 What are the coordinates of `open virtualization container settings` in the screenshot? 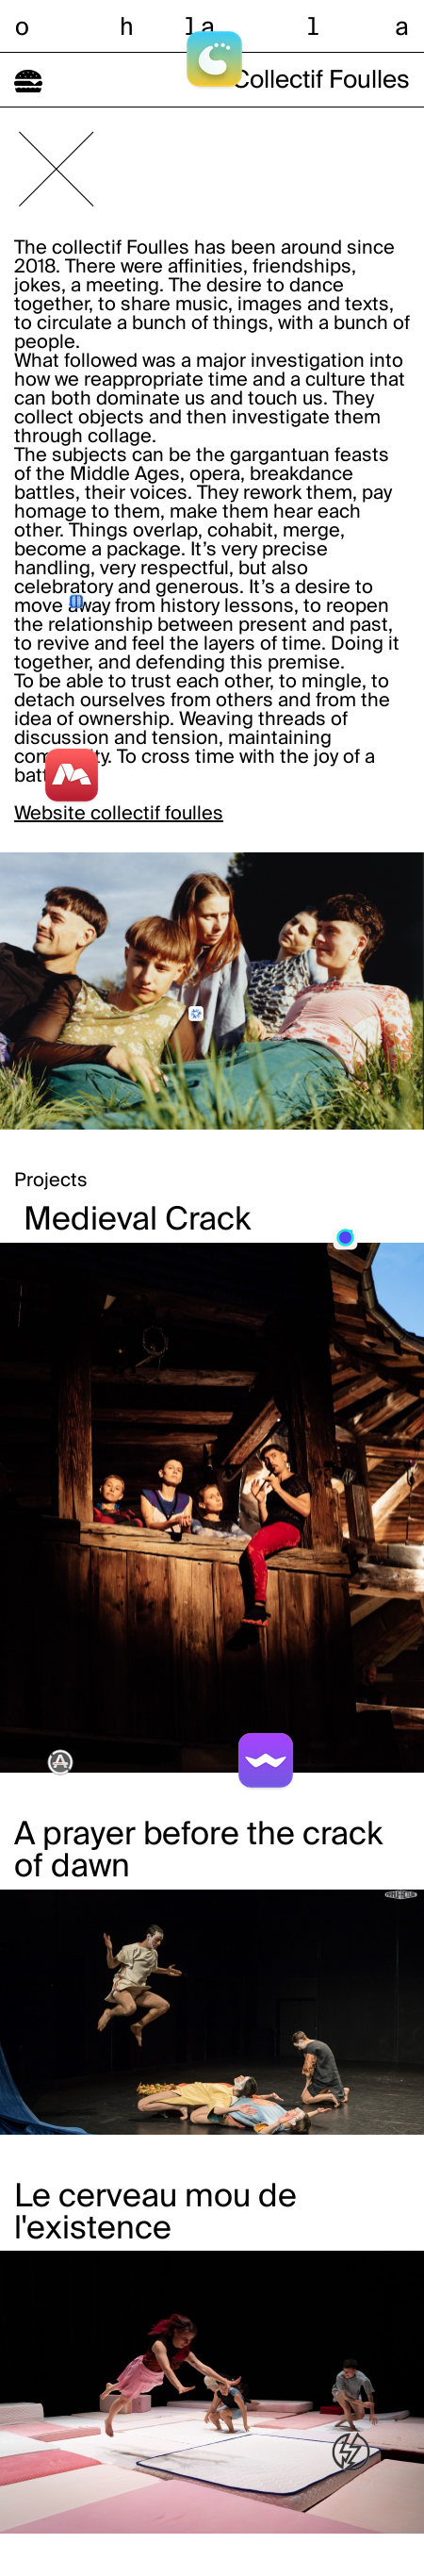 It's located at (76, 602).